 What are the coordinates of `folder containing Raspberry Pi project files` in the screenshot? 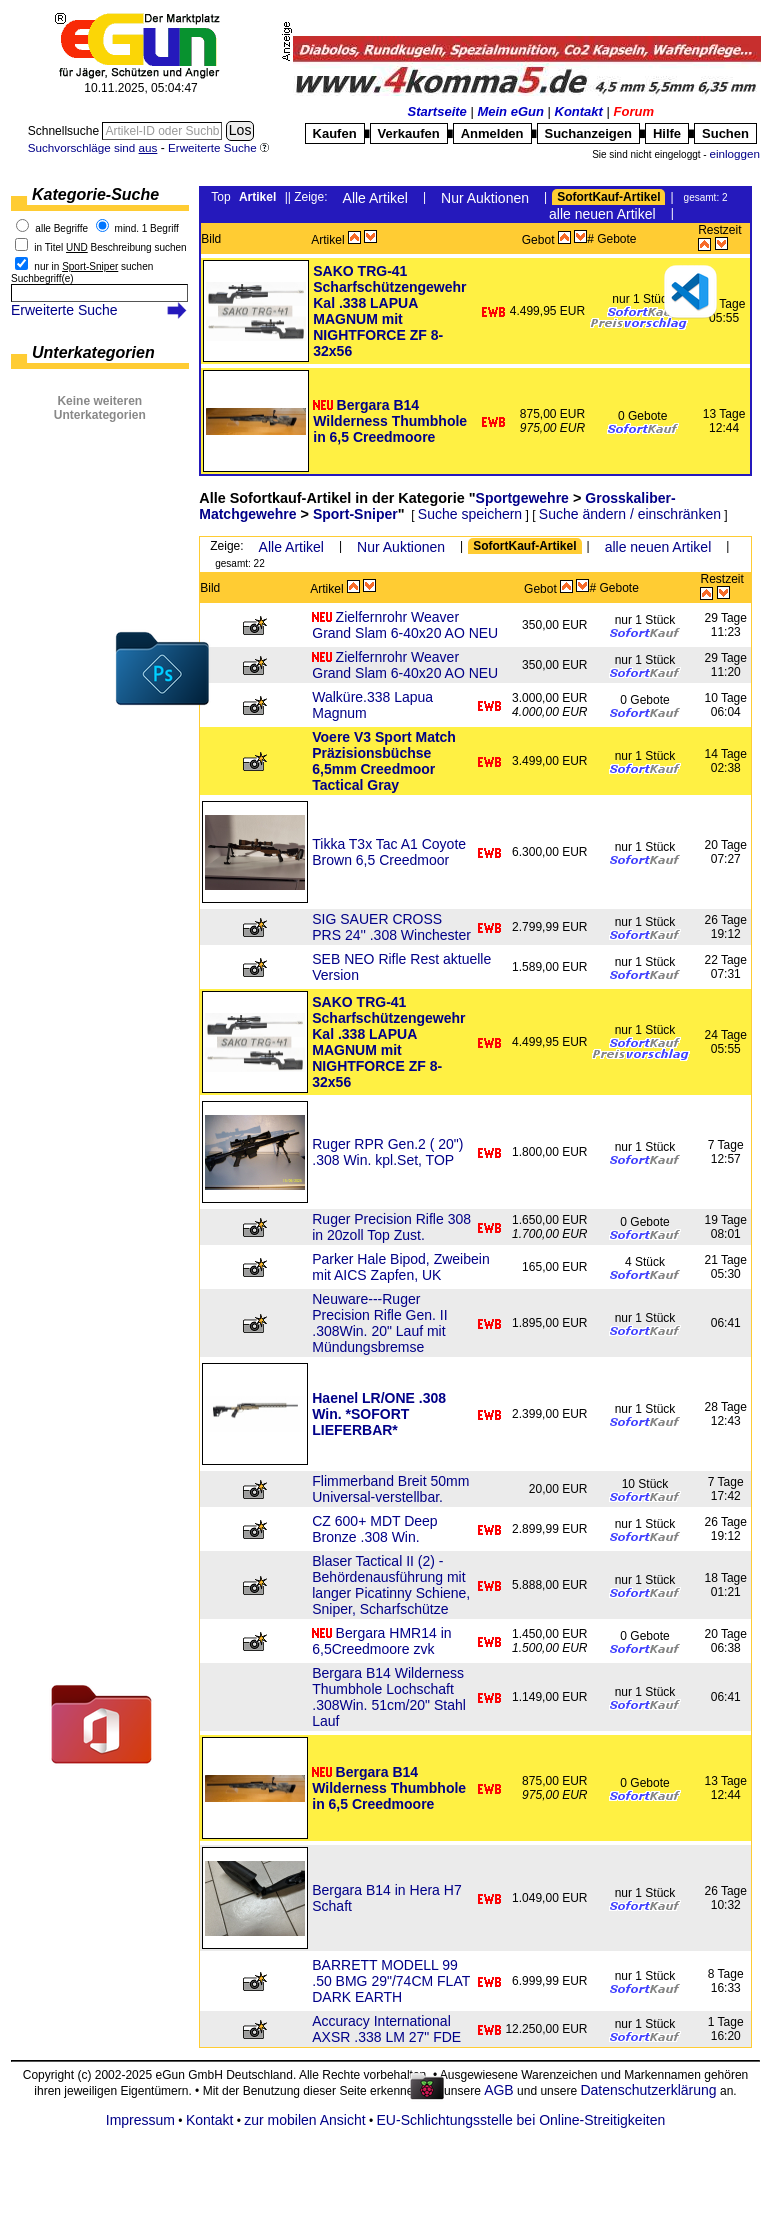 It's located at (427, 2087).